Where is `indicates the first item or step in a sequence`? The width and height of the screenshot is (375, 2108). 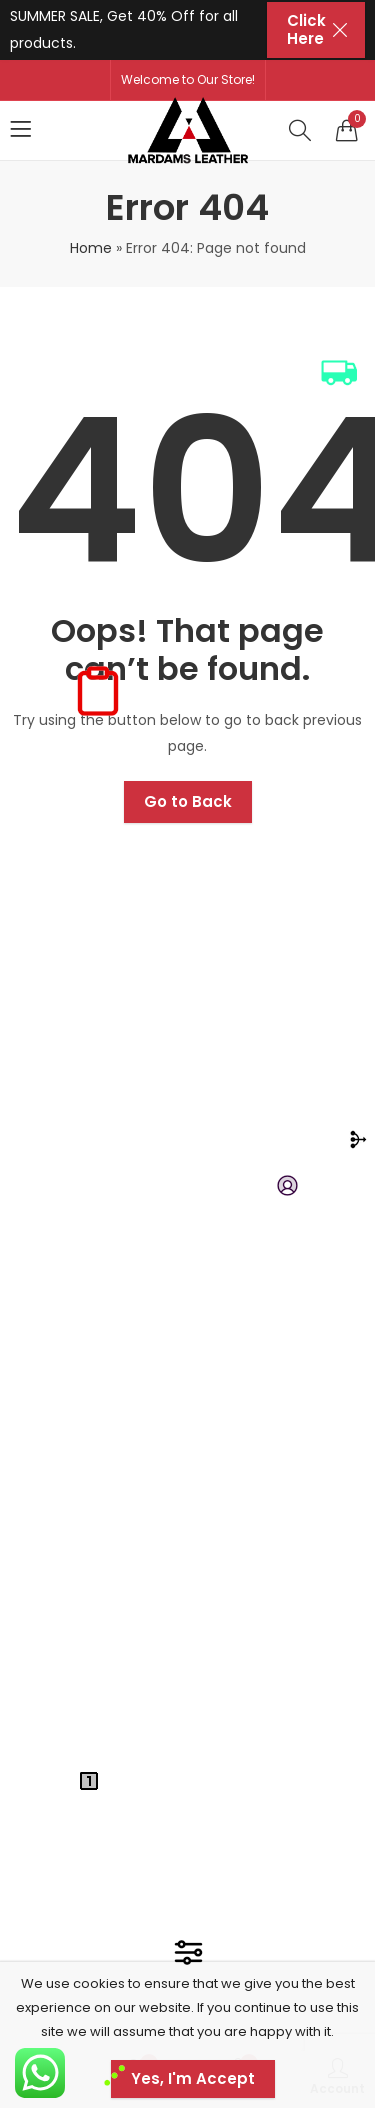
indicates the first item or step in a sequence is located at coordinates (89, 1781).